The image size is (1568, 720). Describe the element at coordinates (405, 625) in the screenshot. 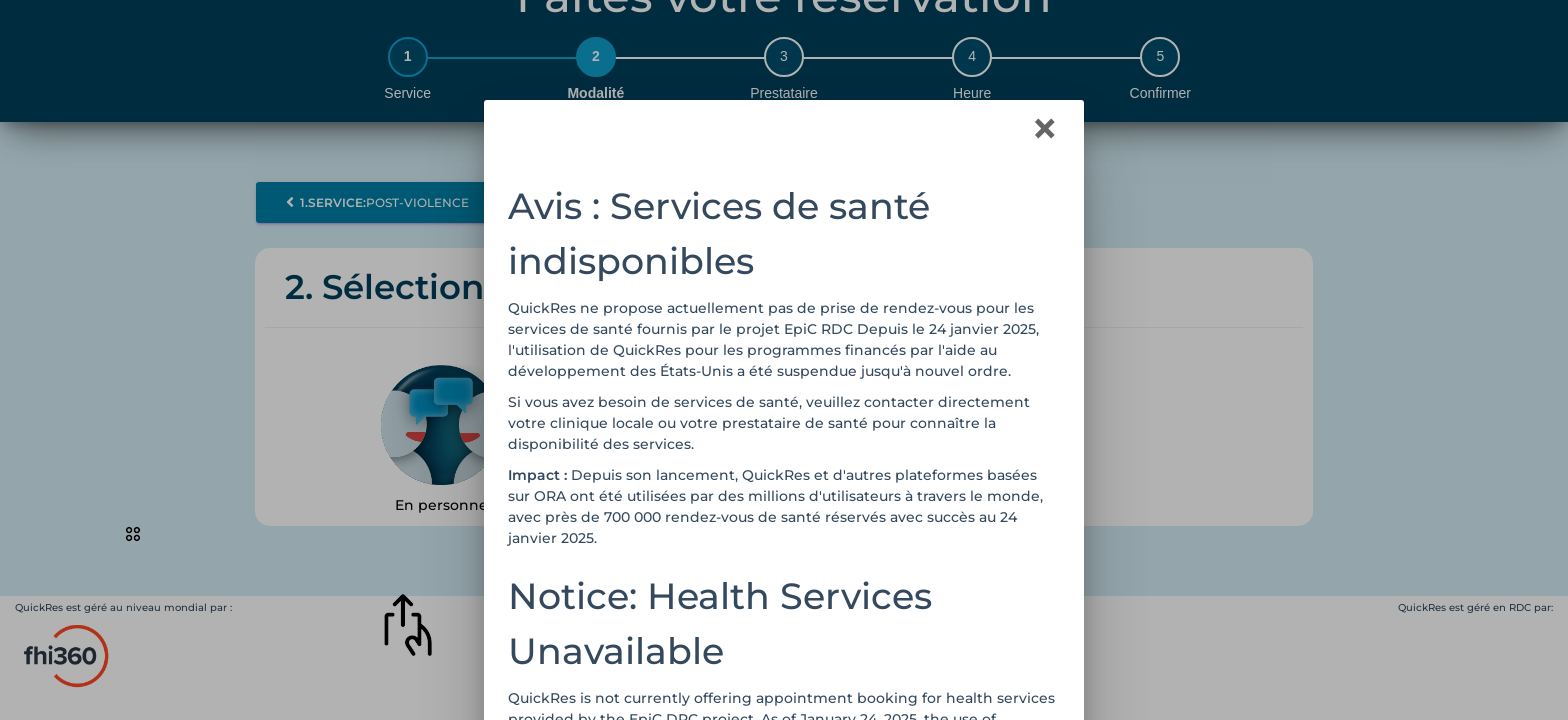

I see `deposit or add funds to account` at that location.